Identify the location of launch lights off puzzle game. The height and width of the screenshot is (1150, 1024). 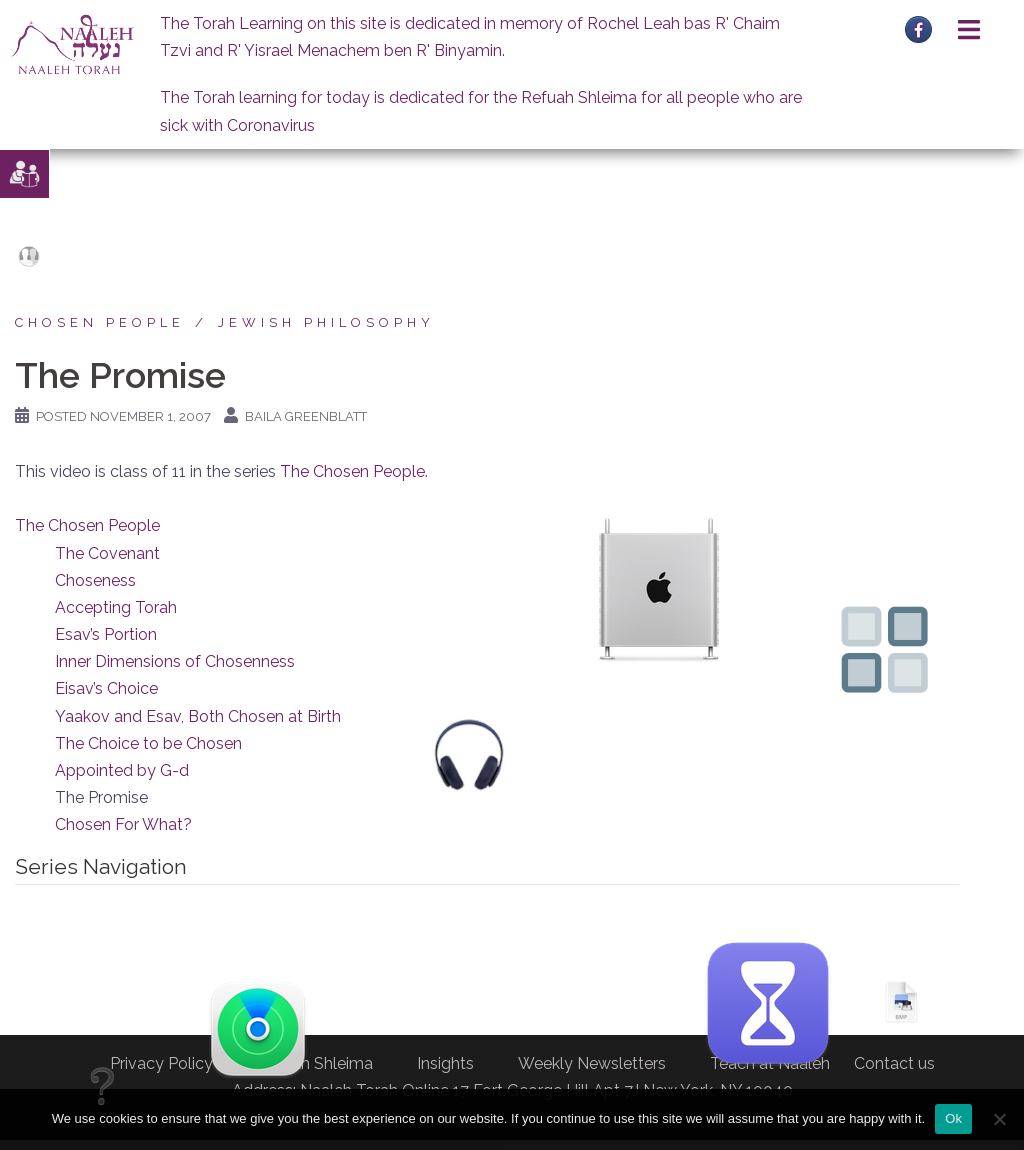
(888, 653).